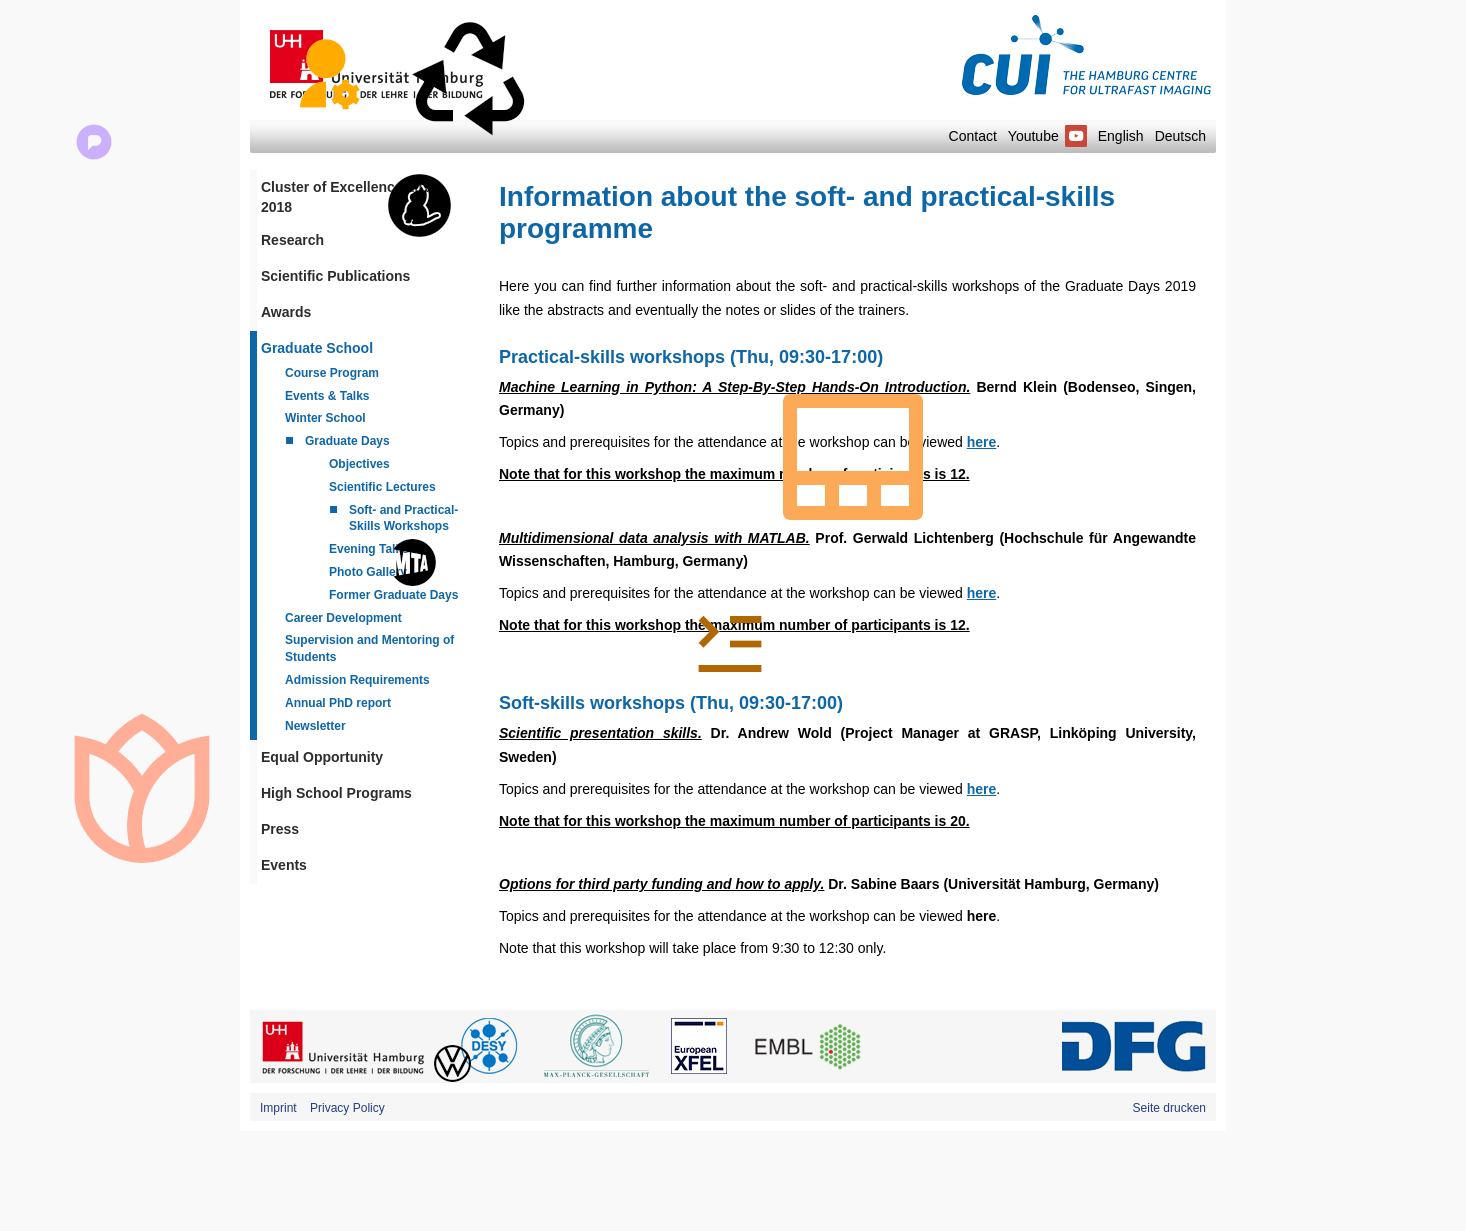 The height and width of the screenshot is (1231, 1466). I want to click on volkswagen brand logo, so click(452, 1063).